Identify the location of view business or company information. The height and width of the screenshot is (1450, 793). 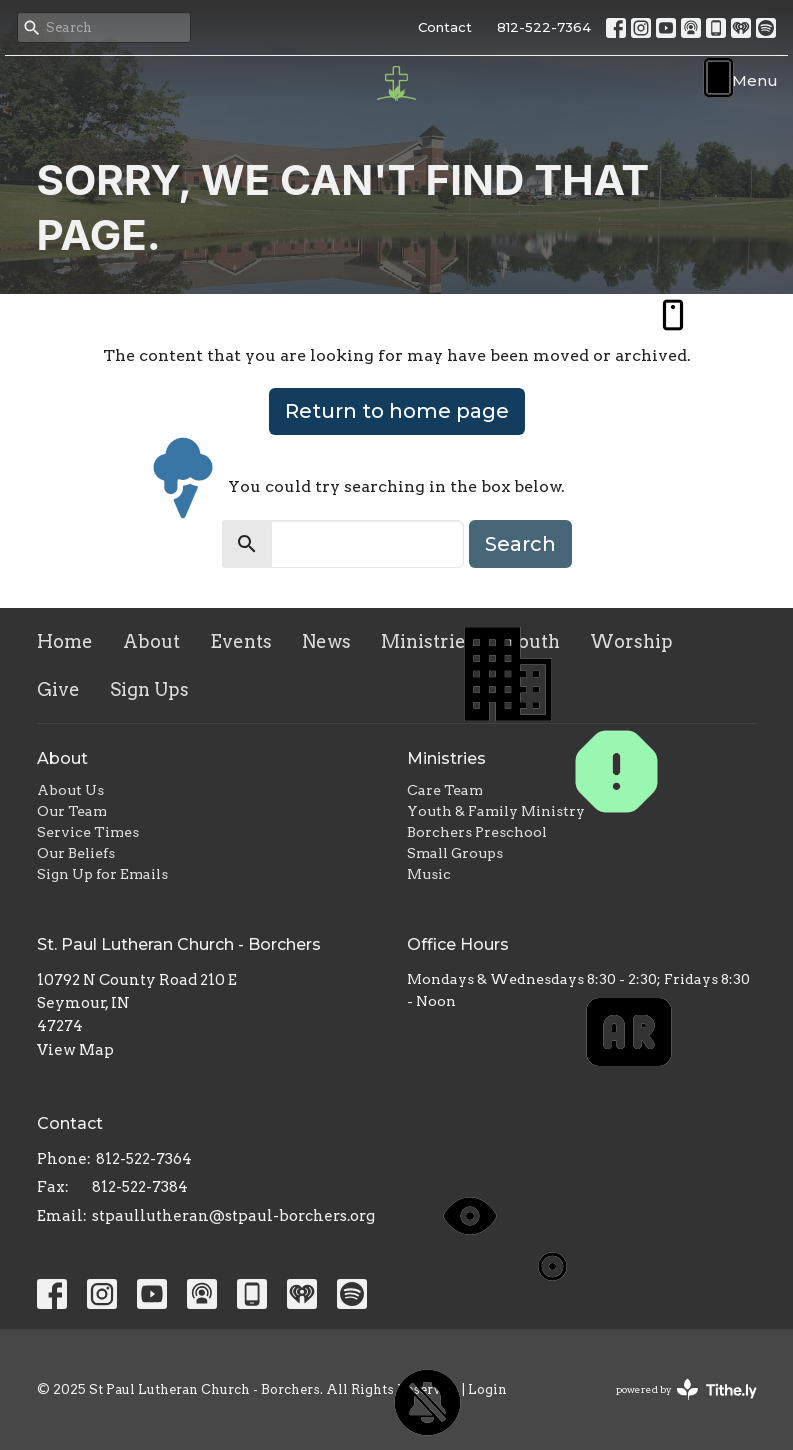
(508, 674).